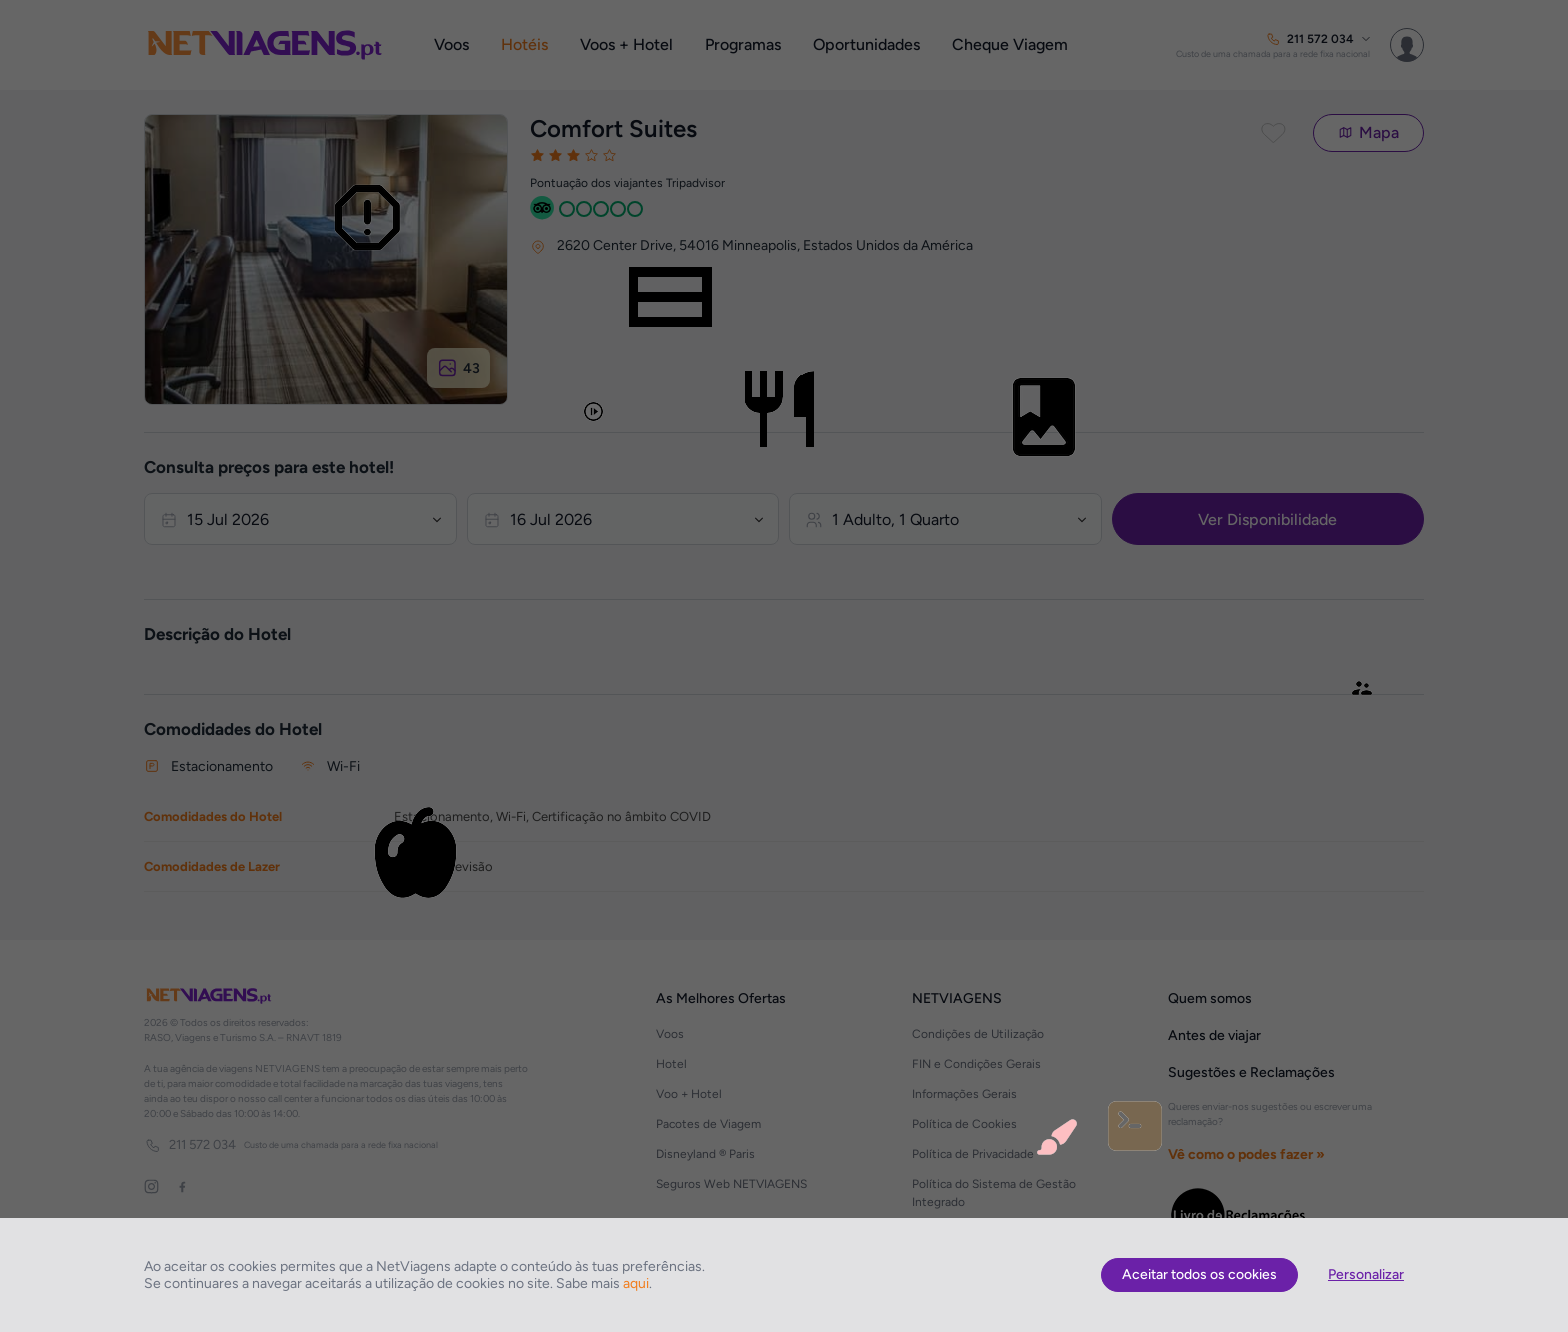  Describe the element at coordinates (415, 852) in the screenshot. I see `access health or nutrition tracking features` at that location.